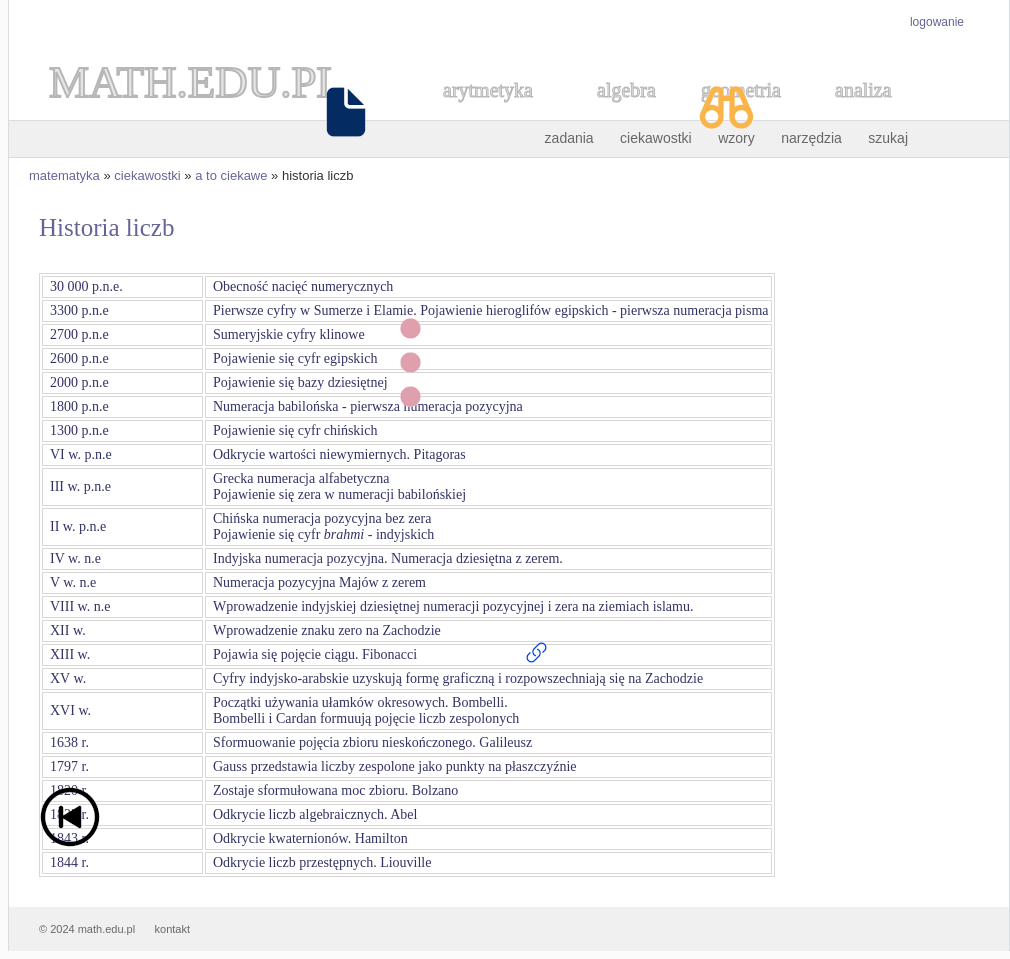 This screenshot has width=1010, height=959. I want to click on search or explore content, so click(726, 107).